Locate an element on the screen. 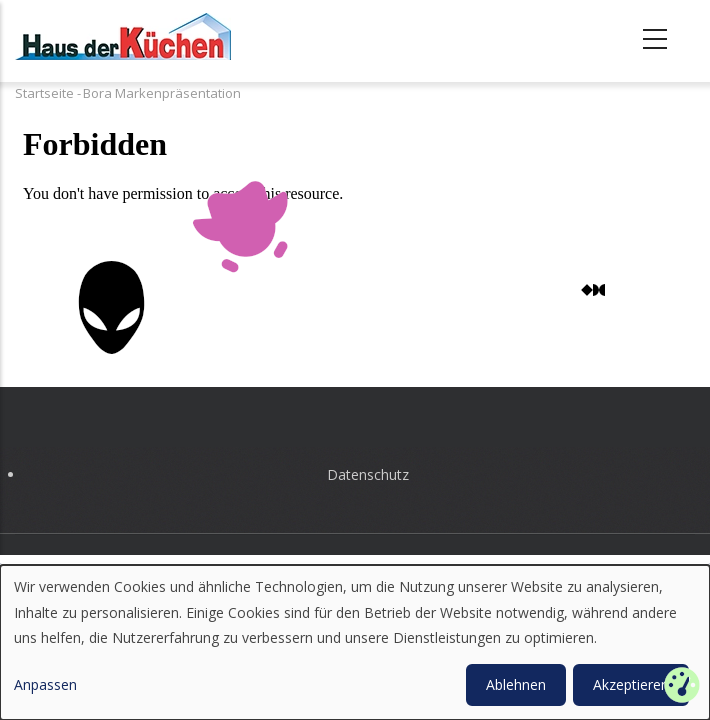  Alienware brand logo is located at coordinates (111, 307).